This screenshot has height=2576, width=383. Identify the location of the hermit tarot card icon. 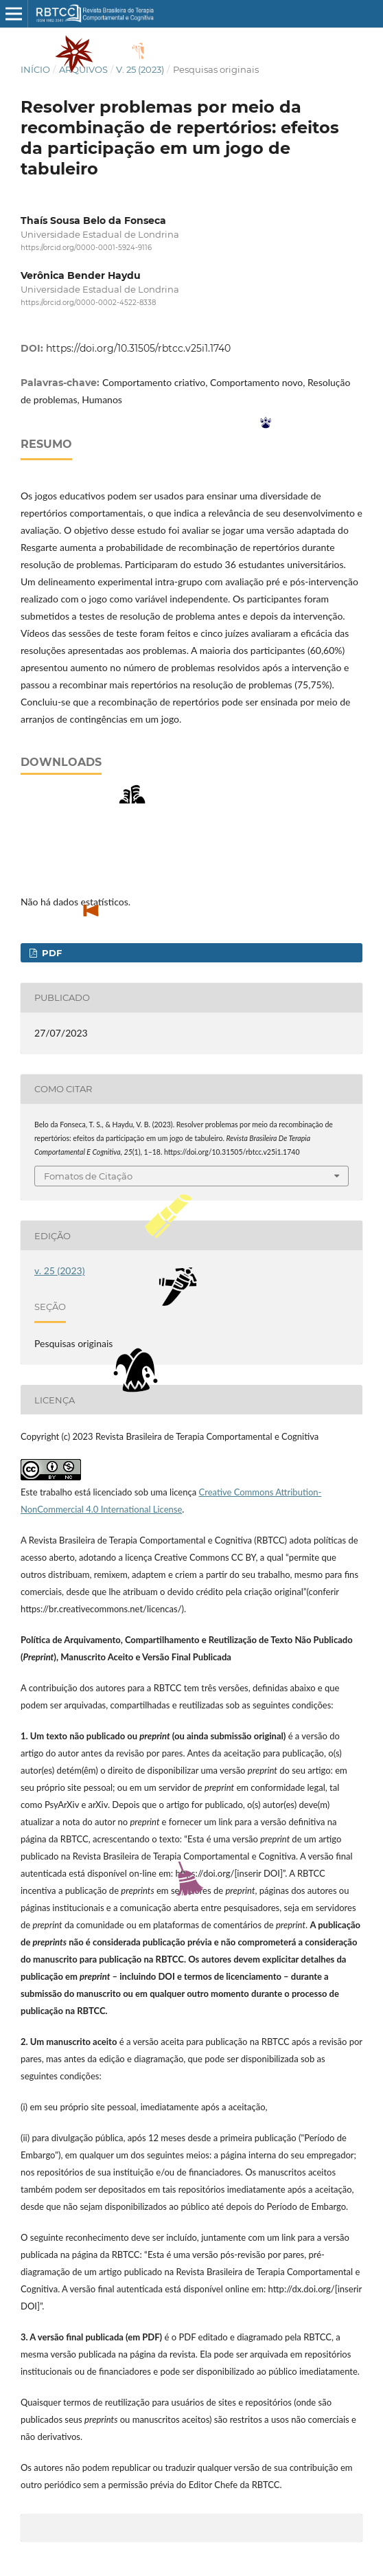
(139, 51).